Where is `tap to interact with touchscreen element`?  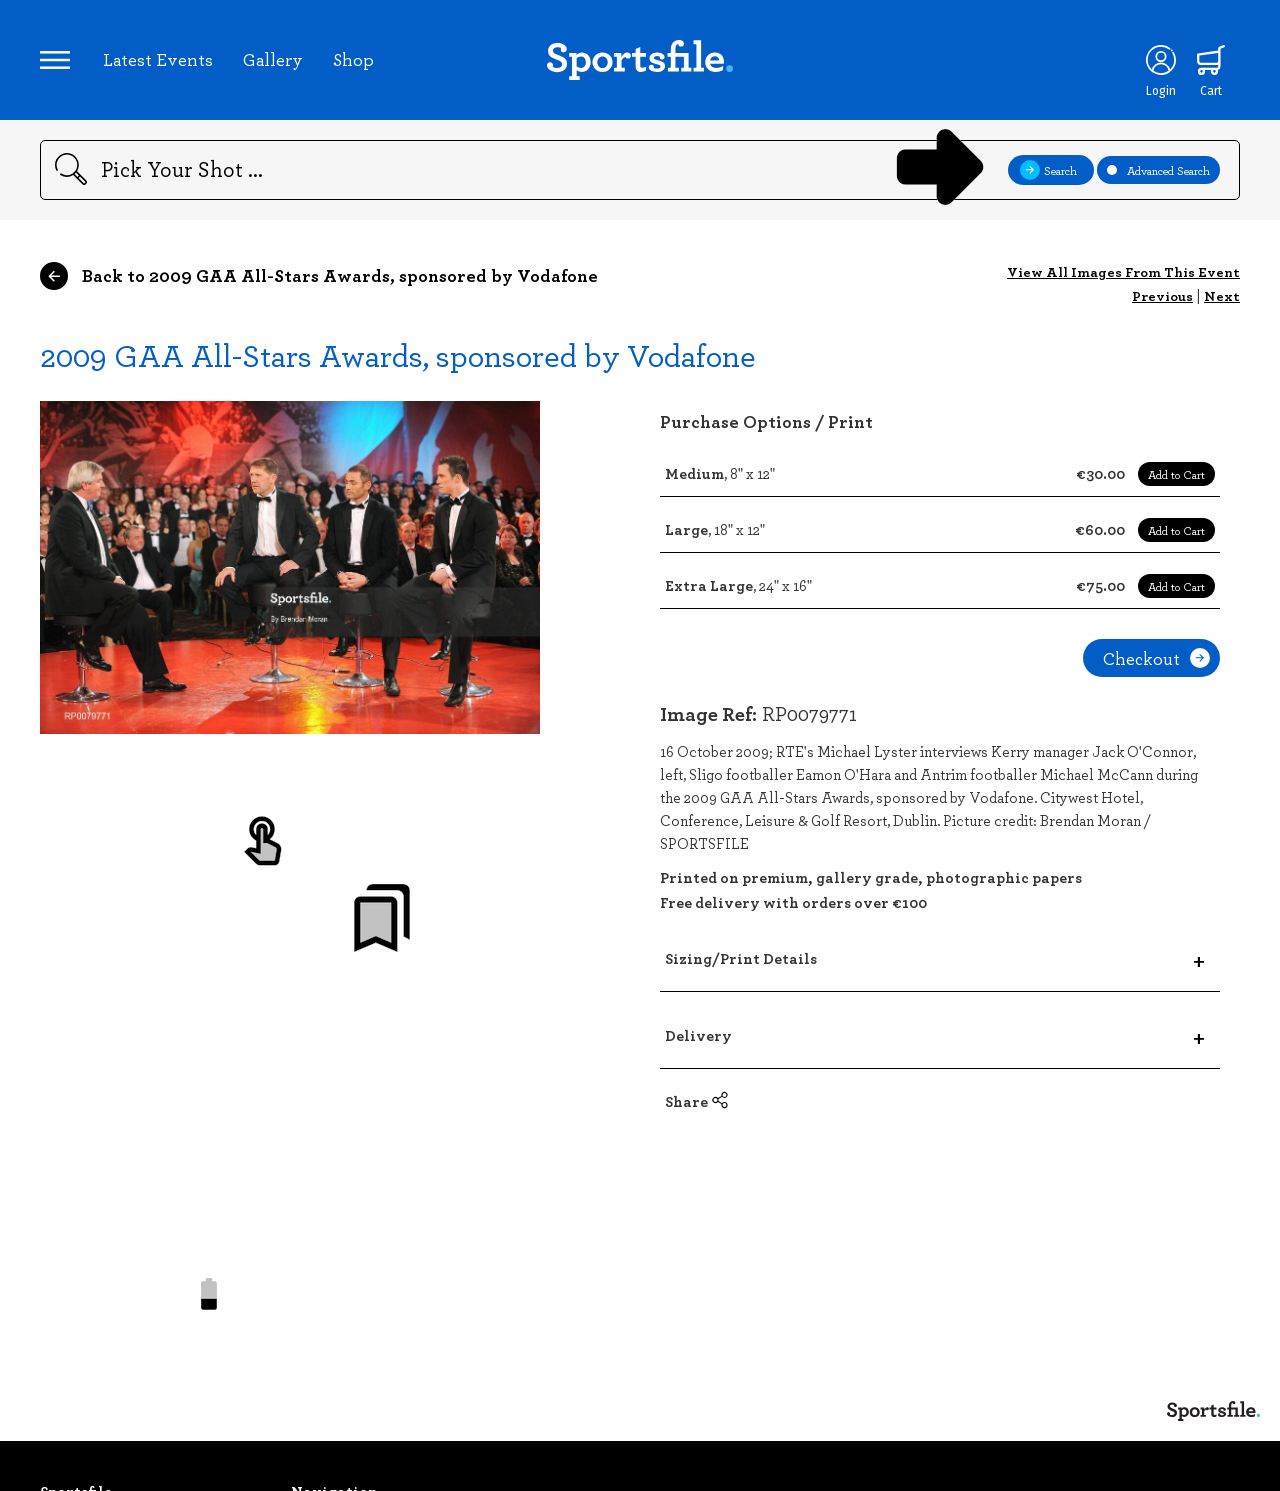 tap to interact with touchscreen element is located at coordinates (263, 842).